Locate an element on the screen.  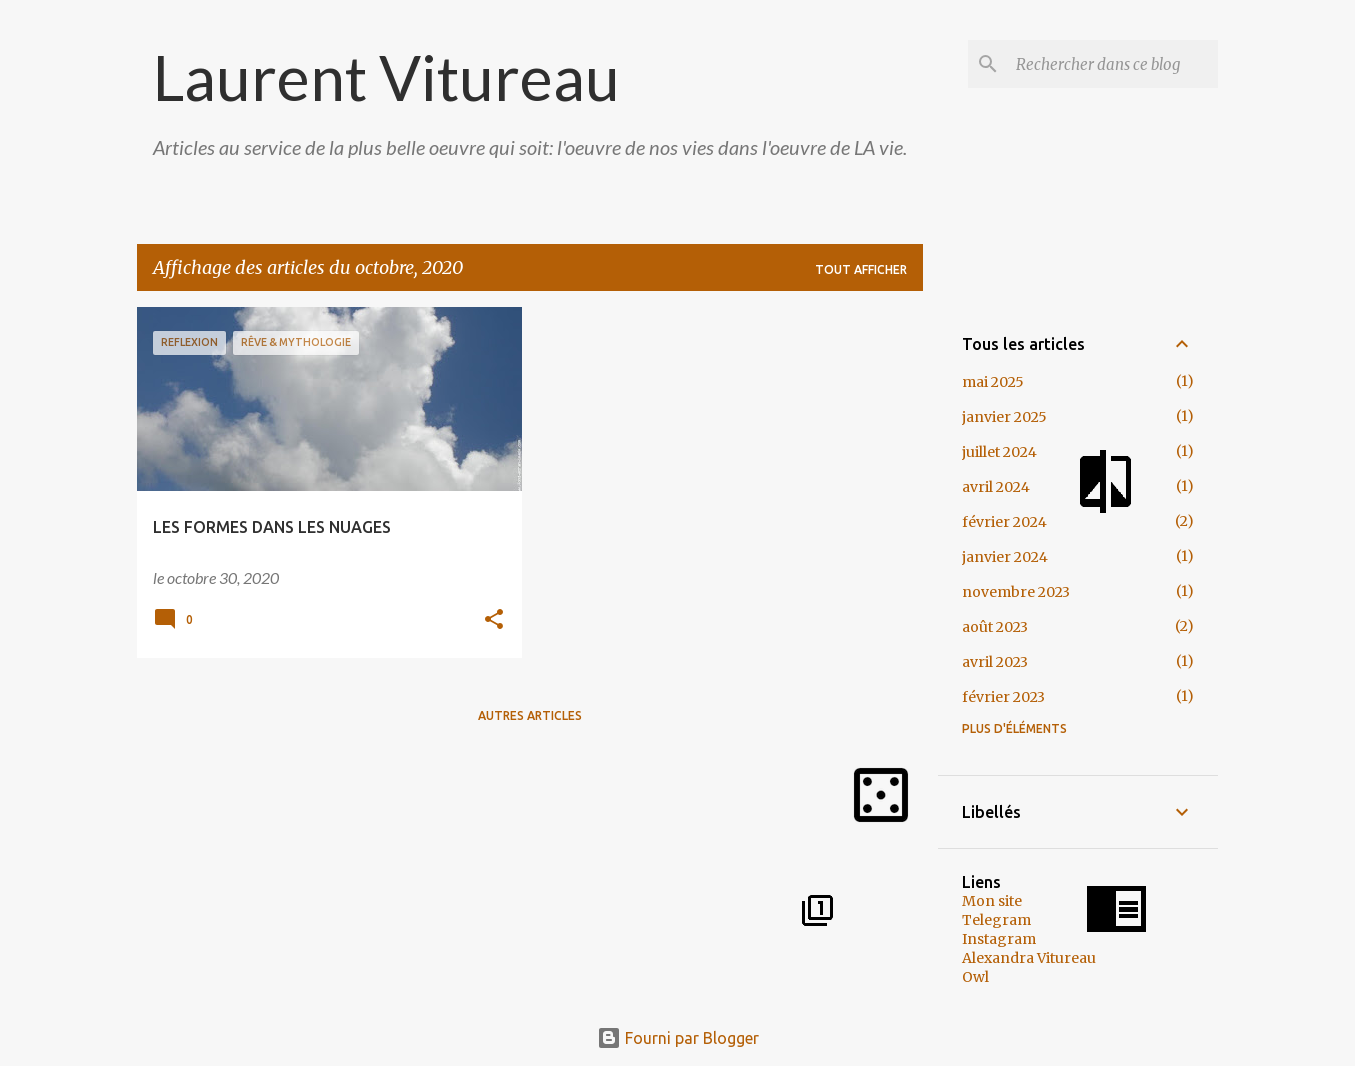
access casino or gambling games is located at coordinates (881, 795).